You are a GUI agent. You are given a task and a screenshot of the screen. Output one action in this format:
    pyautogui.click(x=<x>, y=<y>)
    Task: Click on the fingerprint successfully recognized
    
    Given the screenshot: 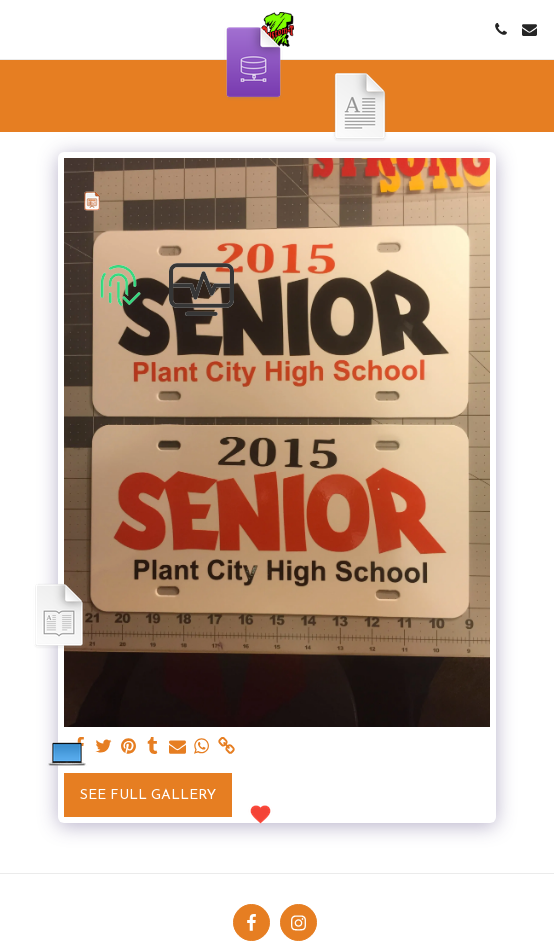 What is the action you would take?
    pyautogui.click(x=120, y=285)
    